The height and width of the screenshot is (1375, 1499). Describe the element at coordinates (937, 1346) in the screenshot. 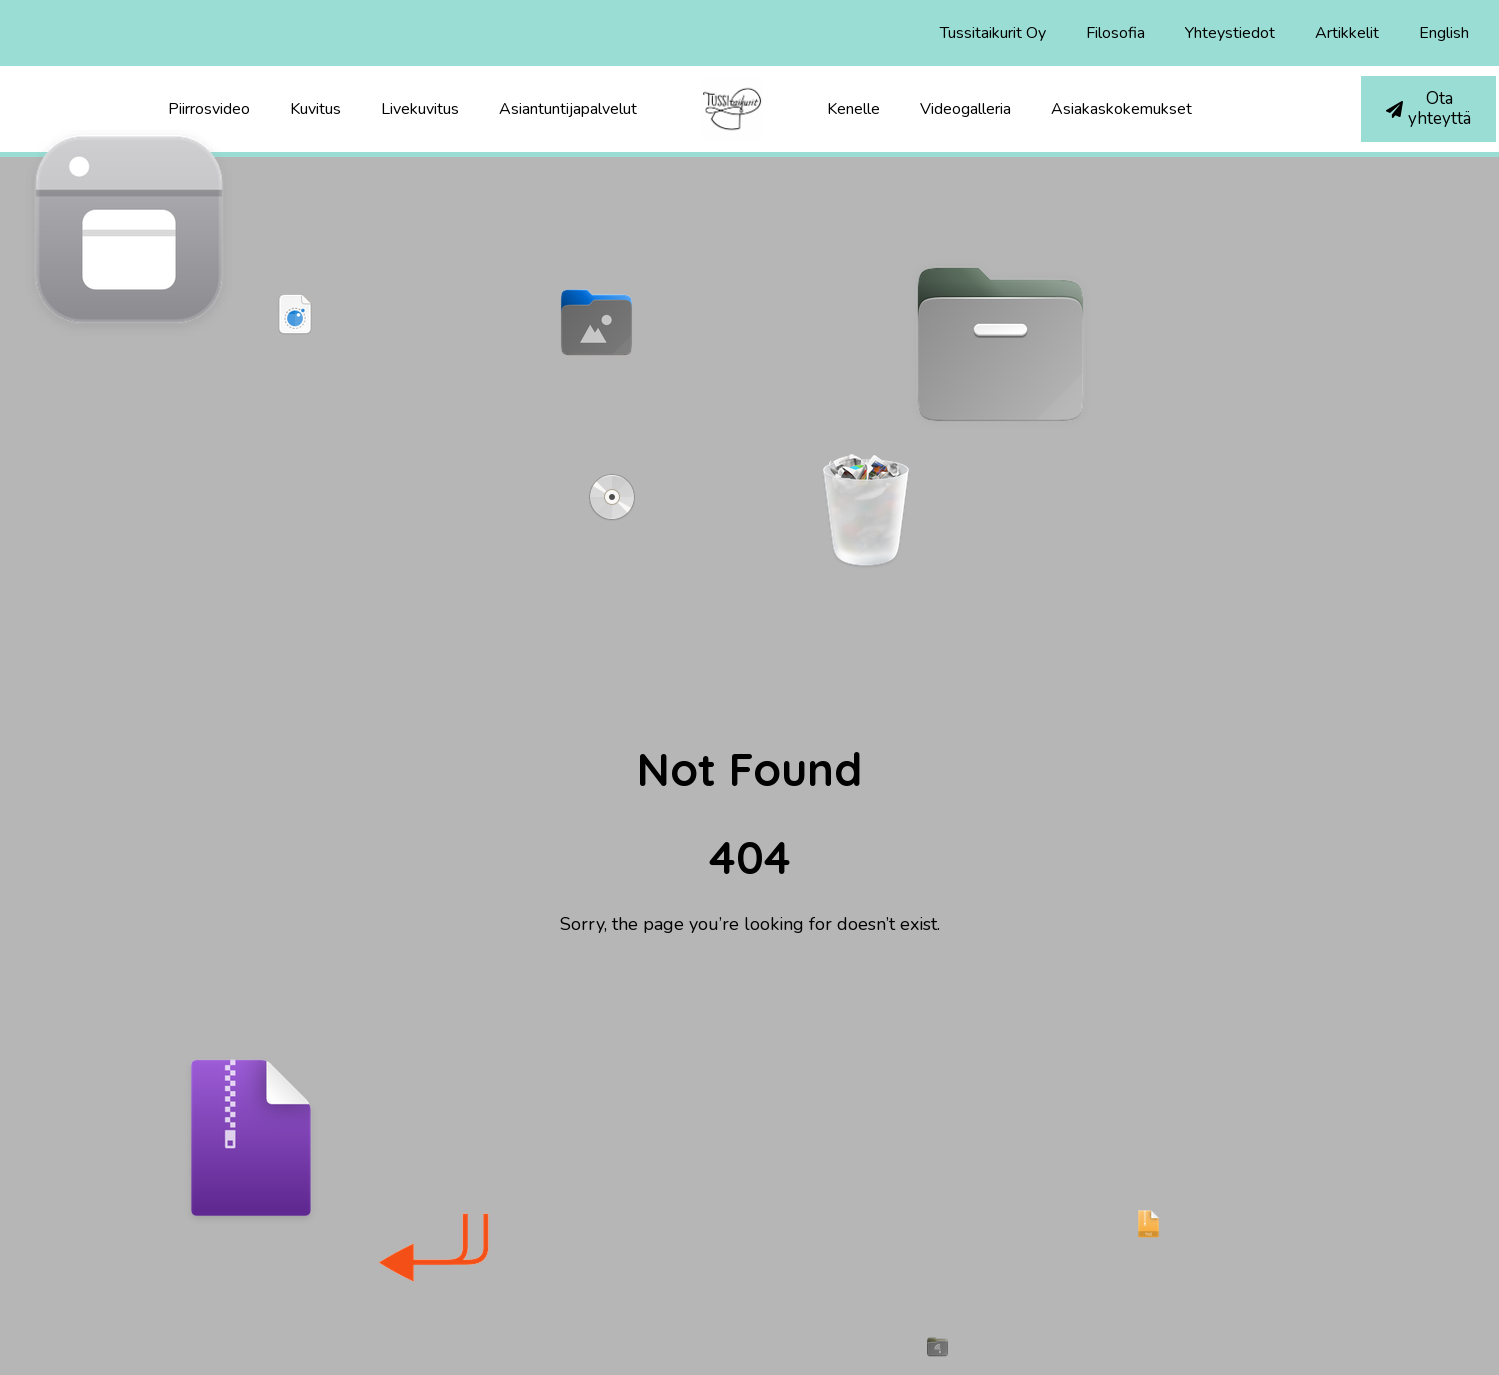

I see `folder synced with insync cloud service` at that location.